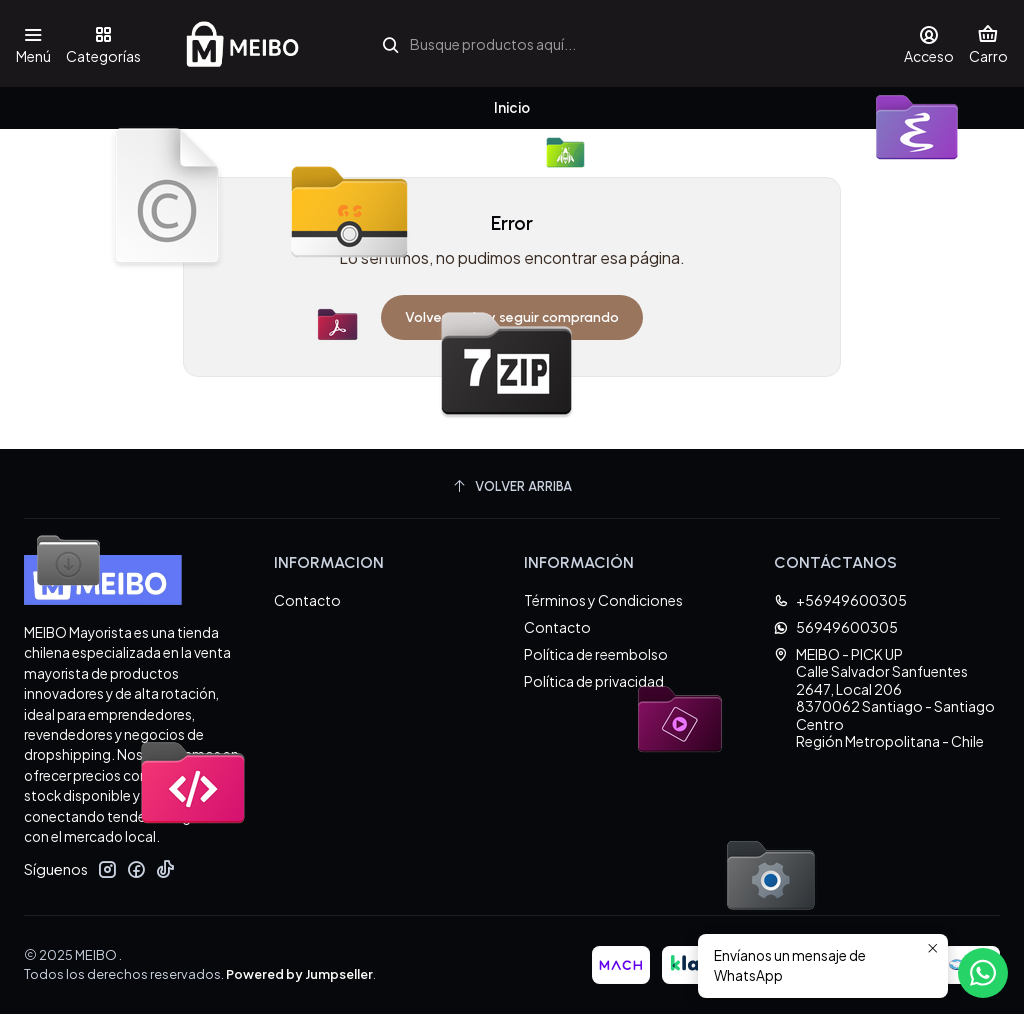 This screenshot has width=1024, height=1014. I want to click on indicates a file currently being copied, so click(167, 198).